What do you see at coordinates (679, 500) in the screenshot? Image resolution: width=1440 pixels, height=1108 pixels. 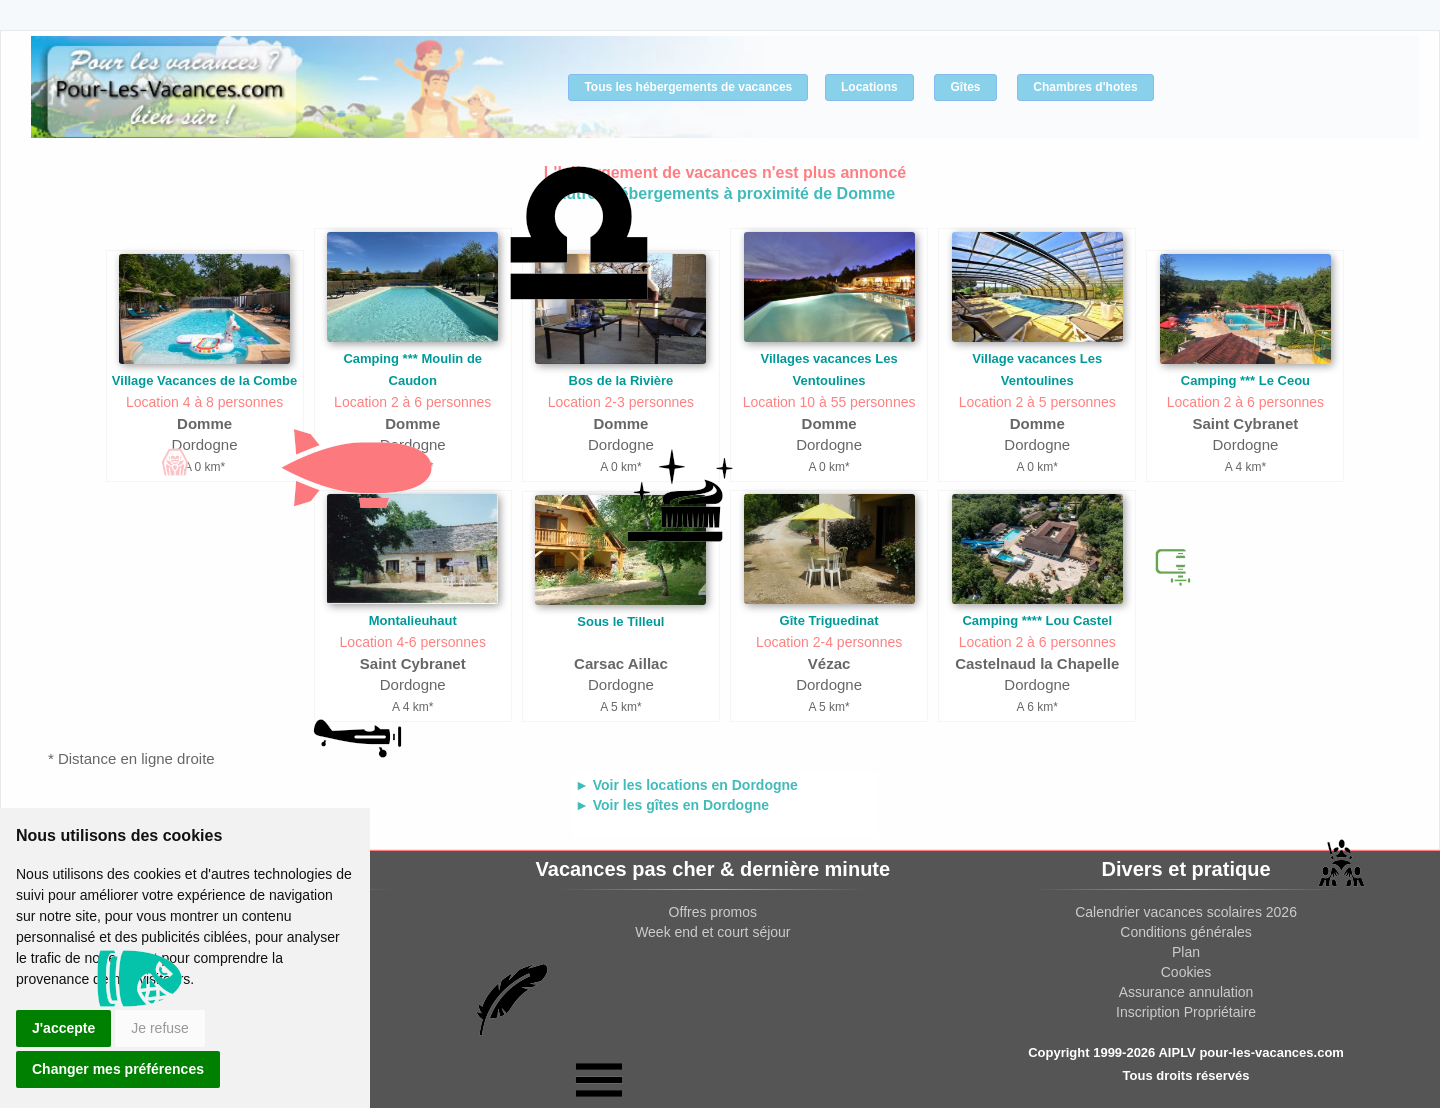 I see `access dental care or oral hygiene settings` at bounding box center [679, 500].